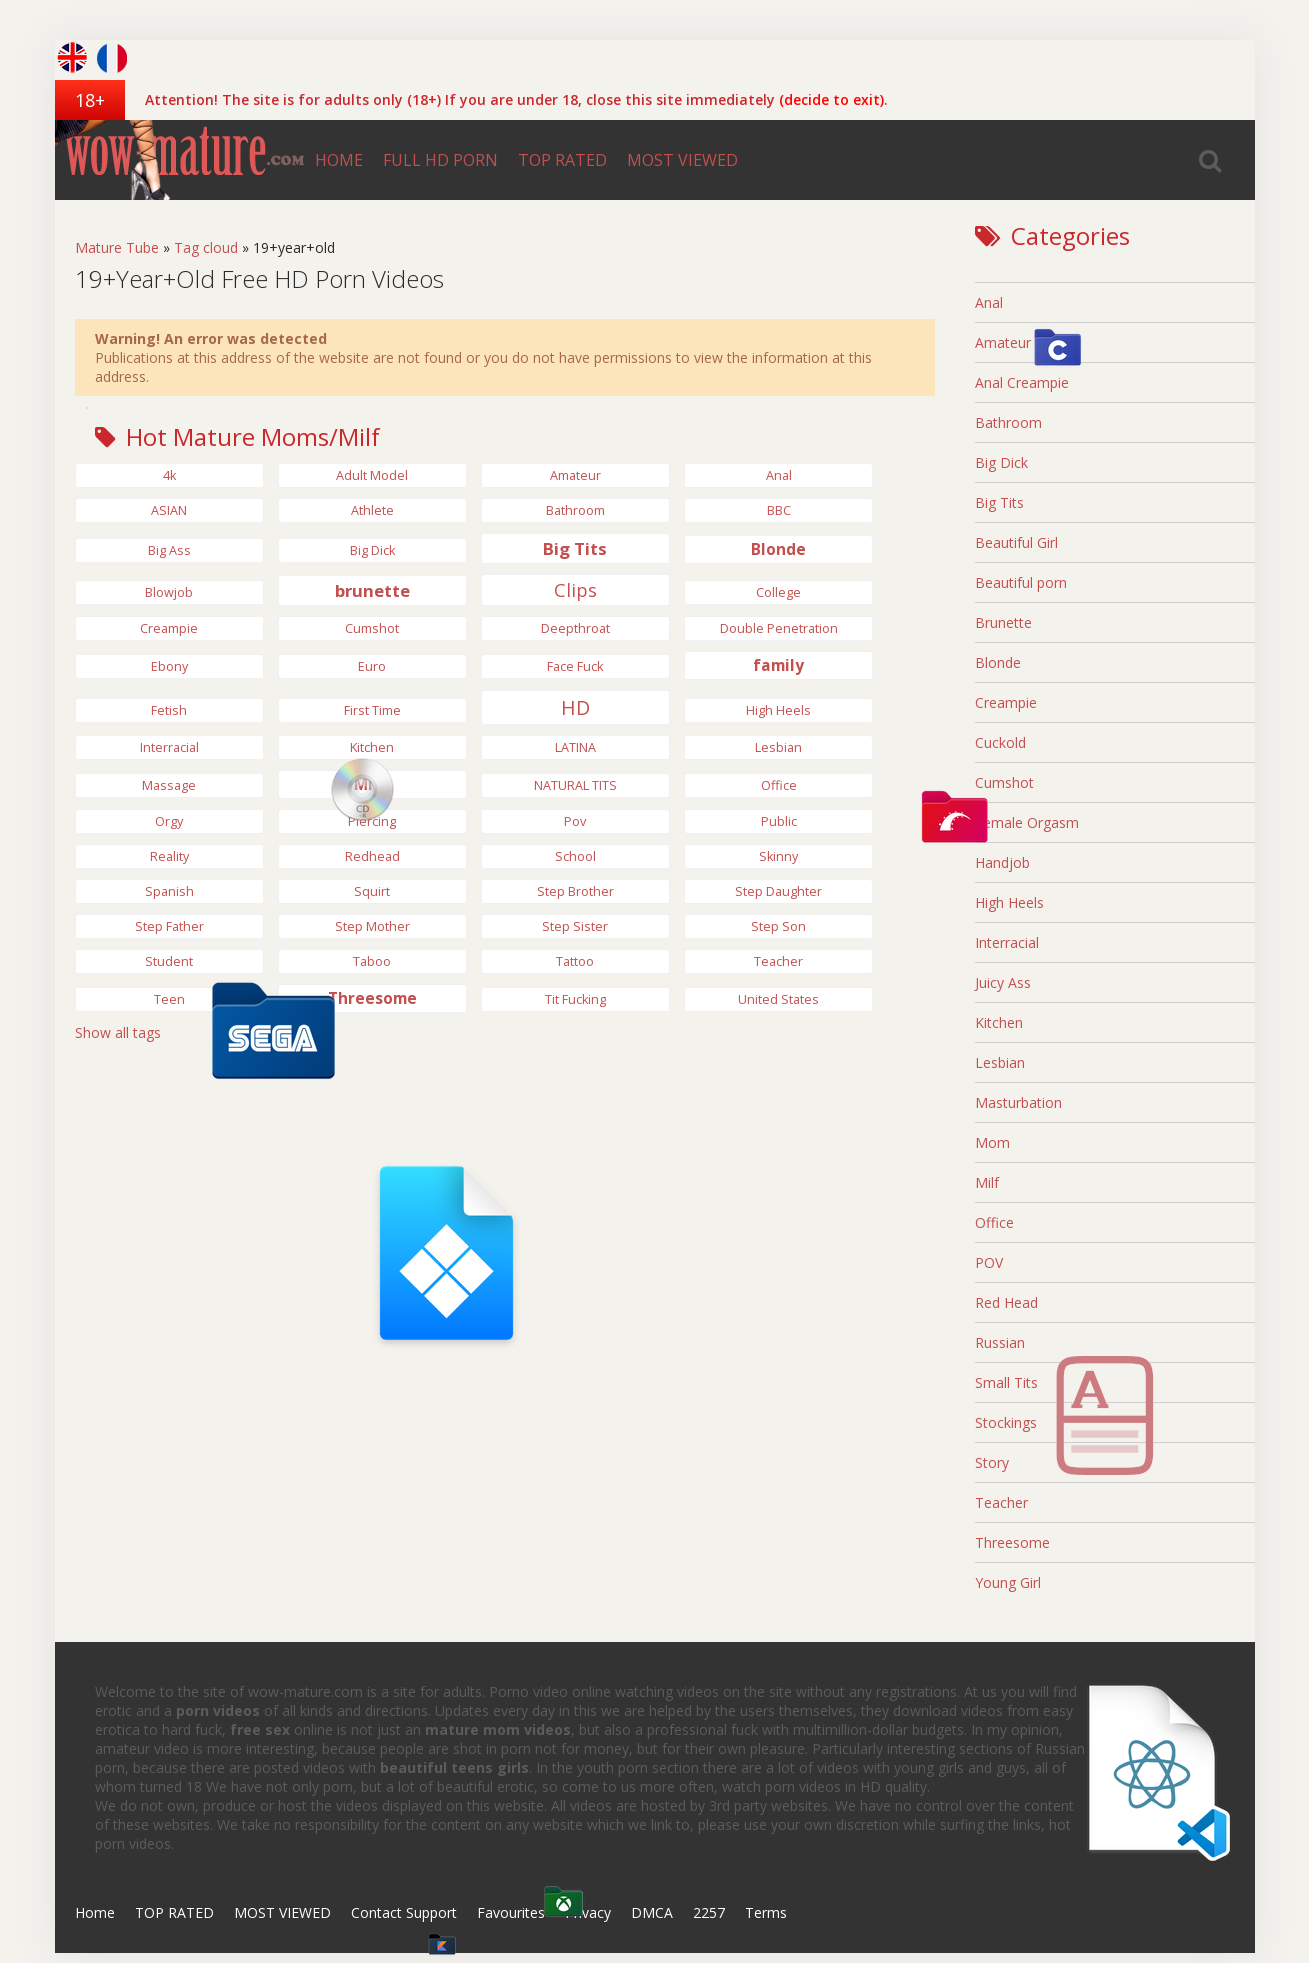 Image resolution: width=1309 pixels, height=1963 pixels. I want to click on burn files to a recordable CD, so click(362, 790).